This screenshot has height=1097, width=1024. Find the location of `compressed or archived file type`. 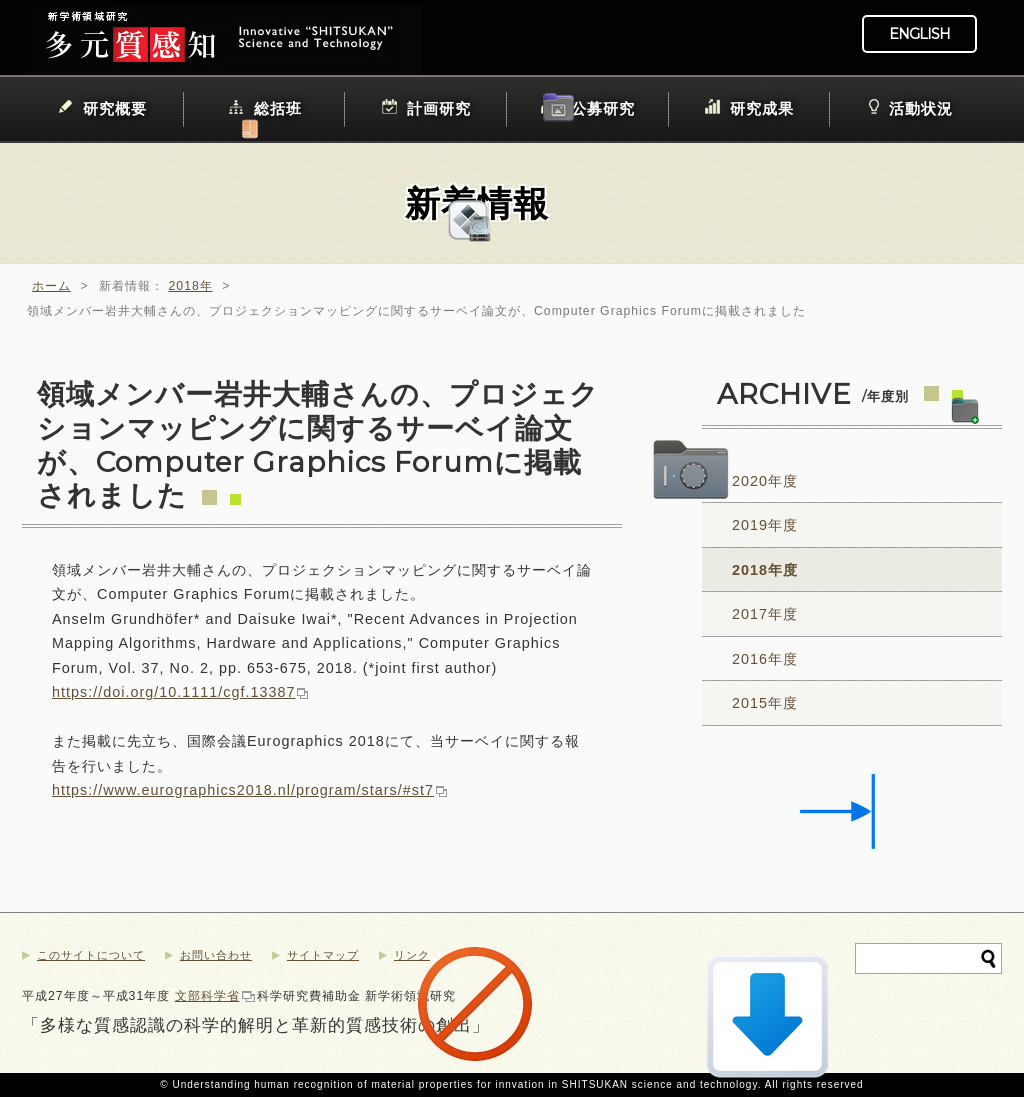

compressed or archived file type is located at coordinates (250, 129).